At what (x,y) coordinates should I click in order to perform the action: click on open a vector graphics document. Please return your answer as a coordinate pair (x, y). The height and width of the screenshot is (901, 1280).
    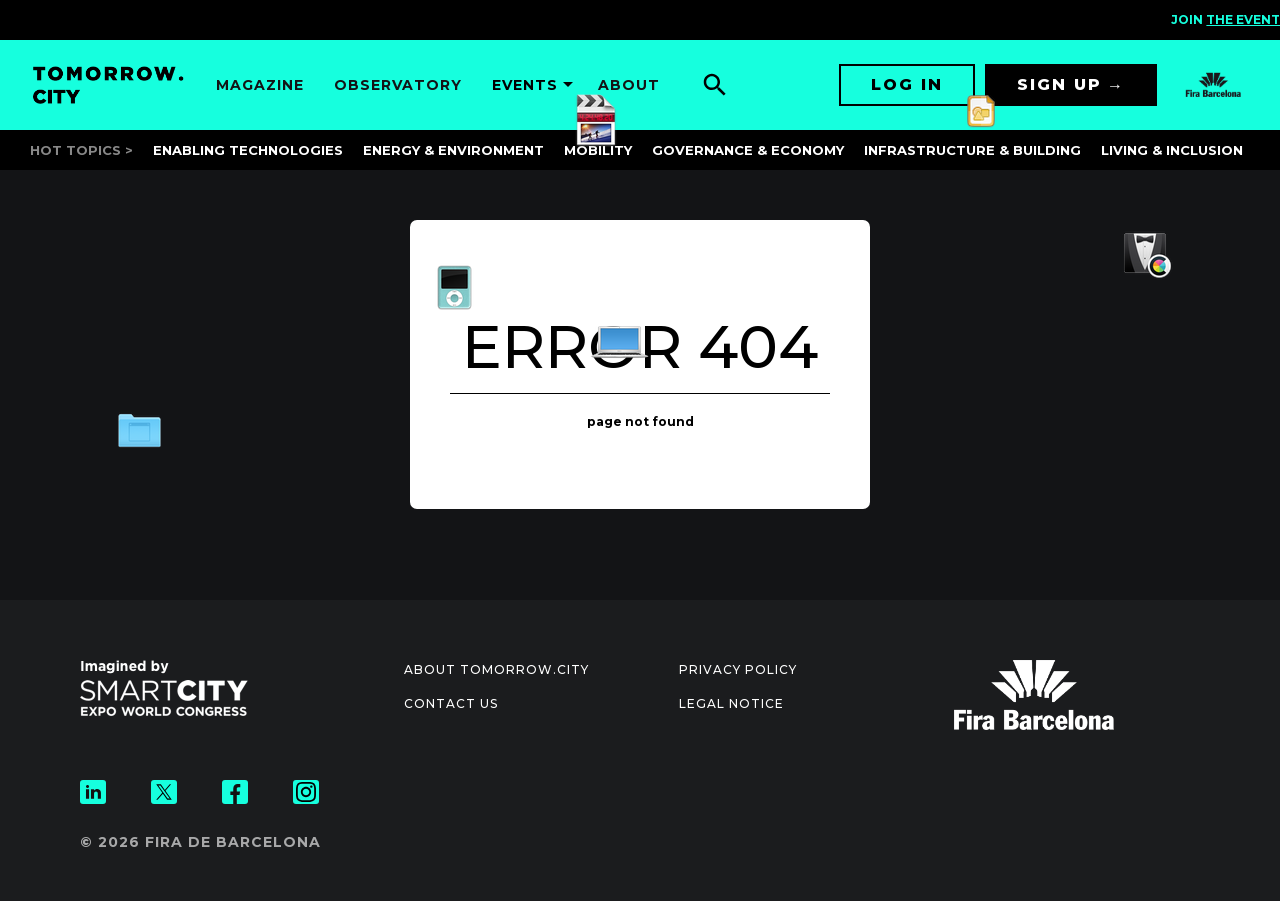
    Looking at the image, I should click on (981, 111).